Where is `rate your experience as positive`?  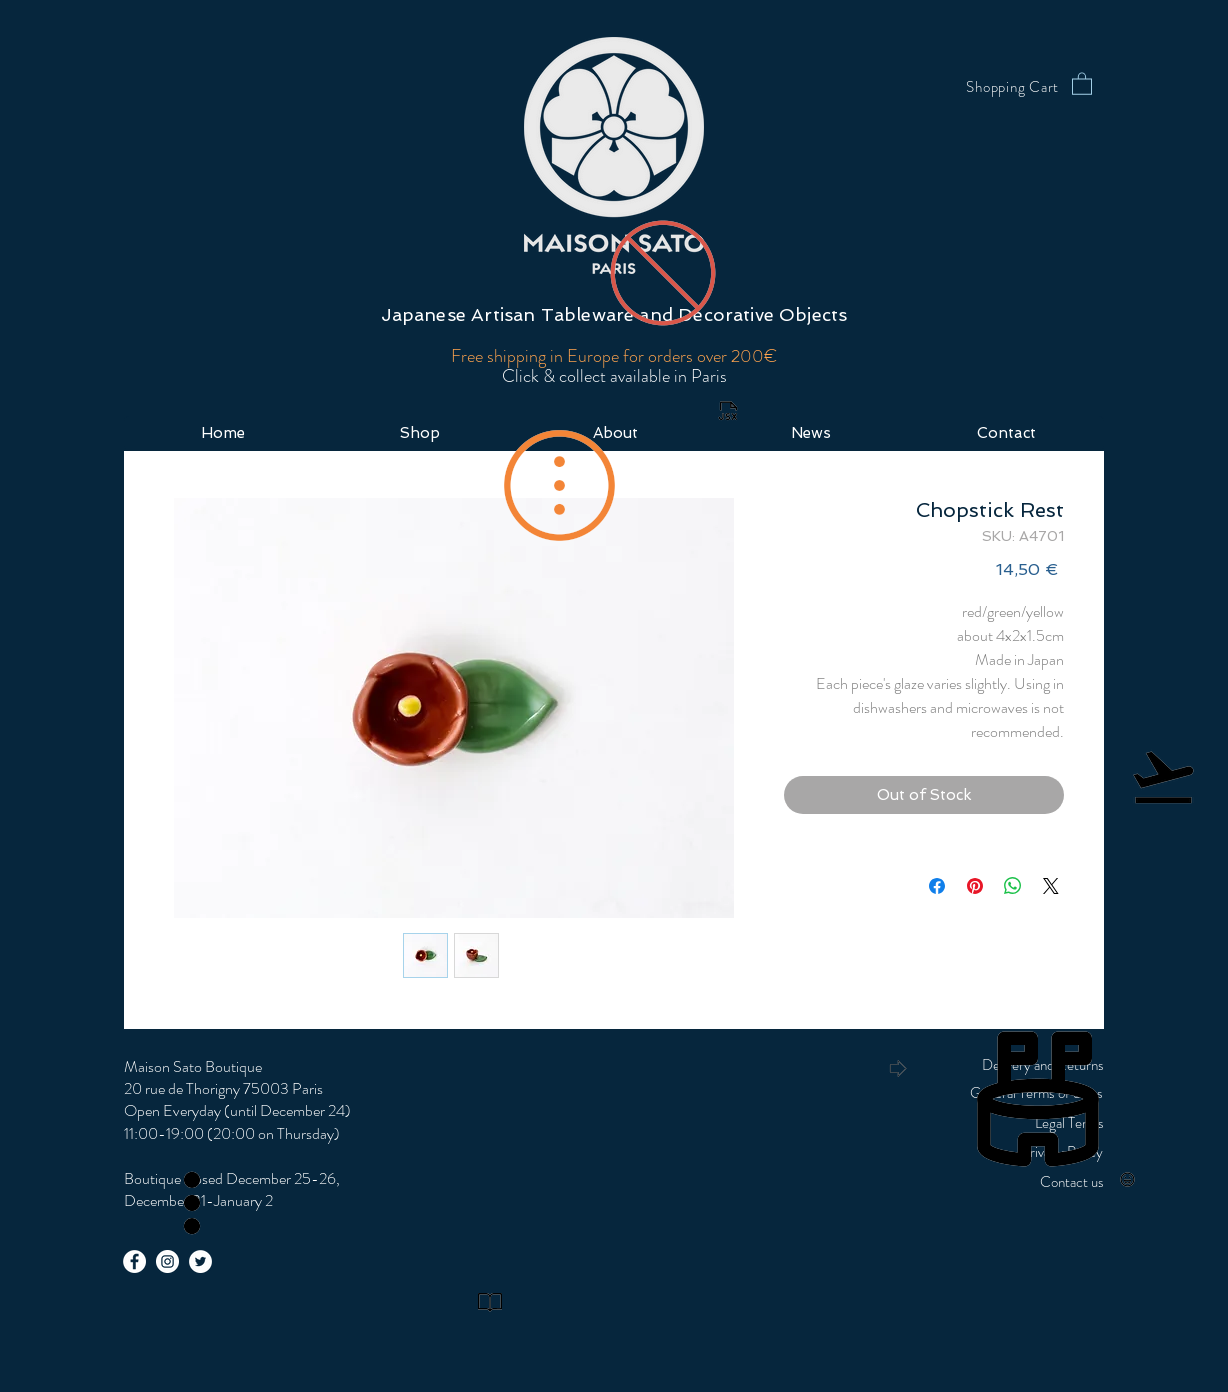 rate your experience as positive is located at coordinates (1127, 1179).